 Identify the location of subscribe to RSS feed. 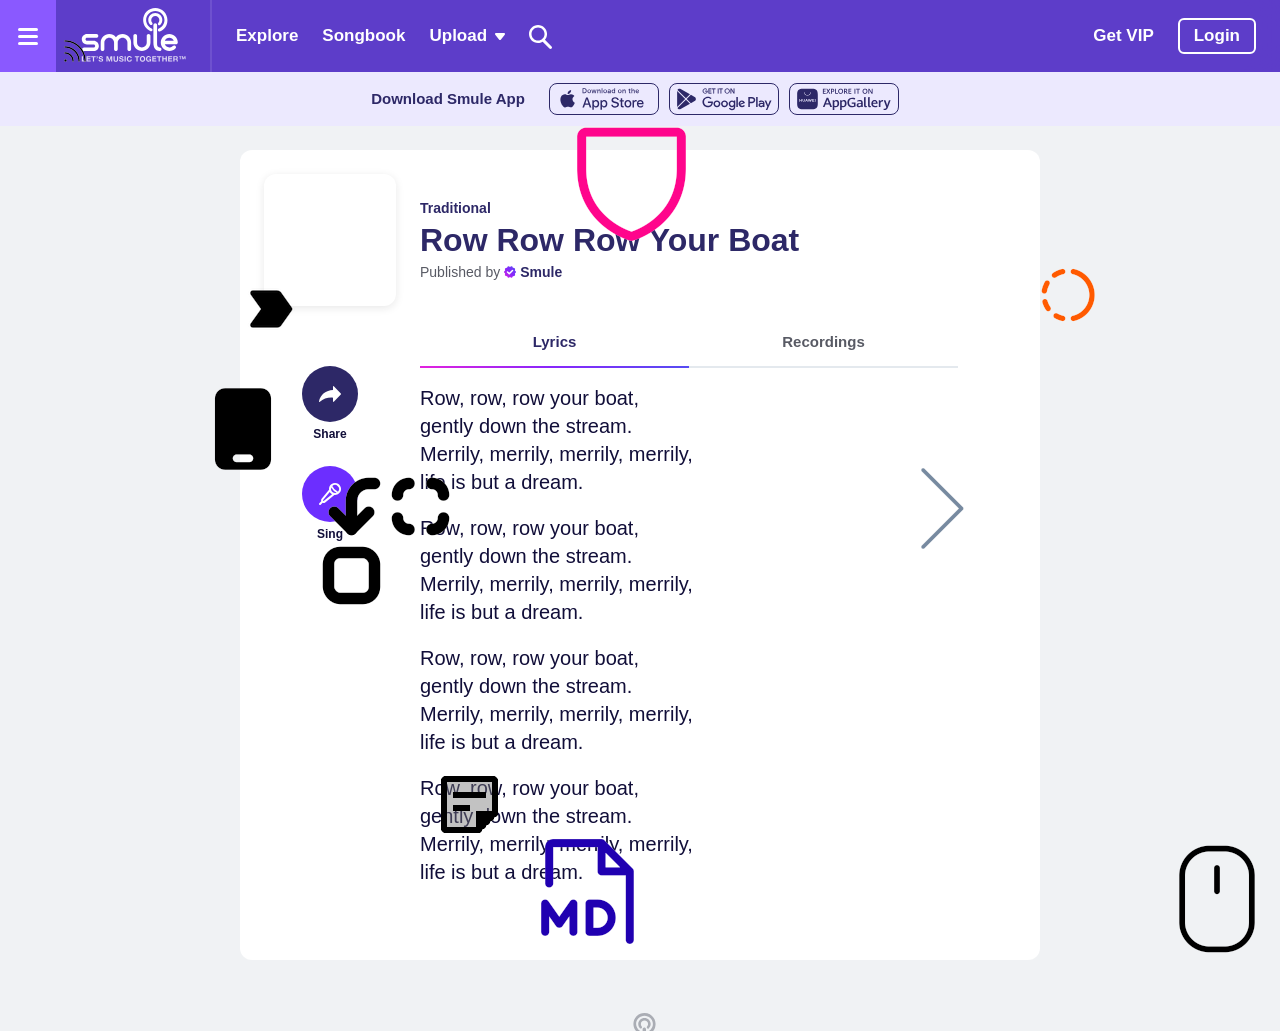
(74, 52).